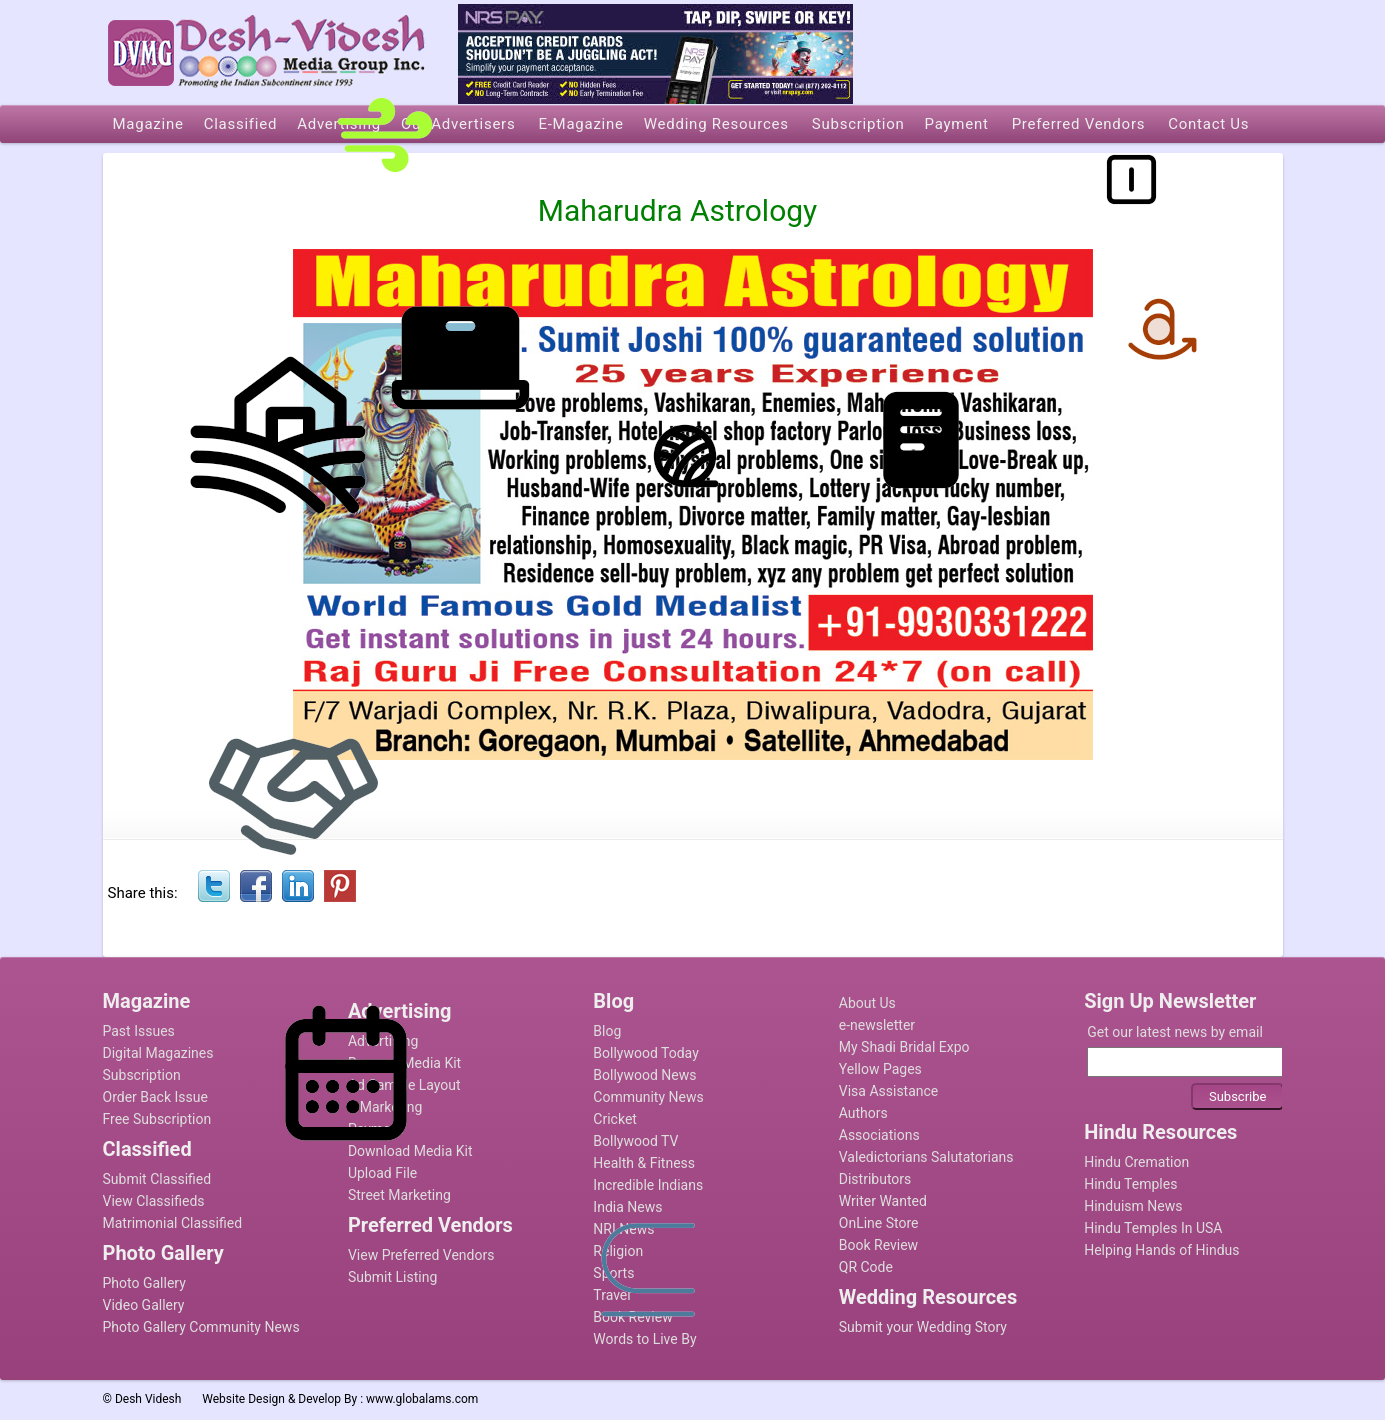  Describe the element at coordinates (685, 456) in the screenshot. I see `access knitting or crochet patterns` at that location.